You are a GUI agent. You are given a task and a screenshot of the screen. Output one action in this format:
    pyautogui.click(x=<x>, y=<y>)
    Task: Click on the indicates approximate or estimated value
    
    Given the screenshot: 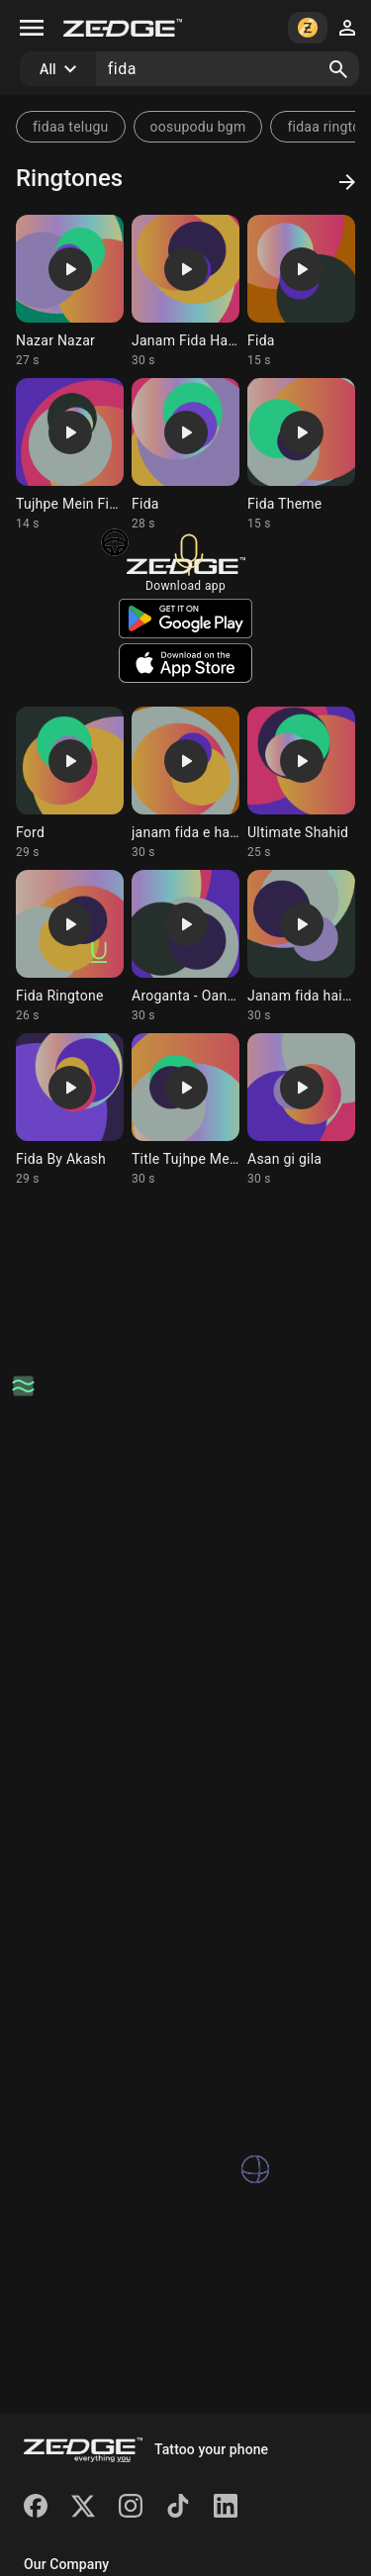 What is the action you would take?
    pyautogui.click(x=23, y=1385)
    